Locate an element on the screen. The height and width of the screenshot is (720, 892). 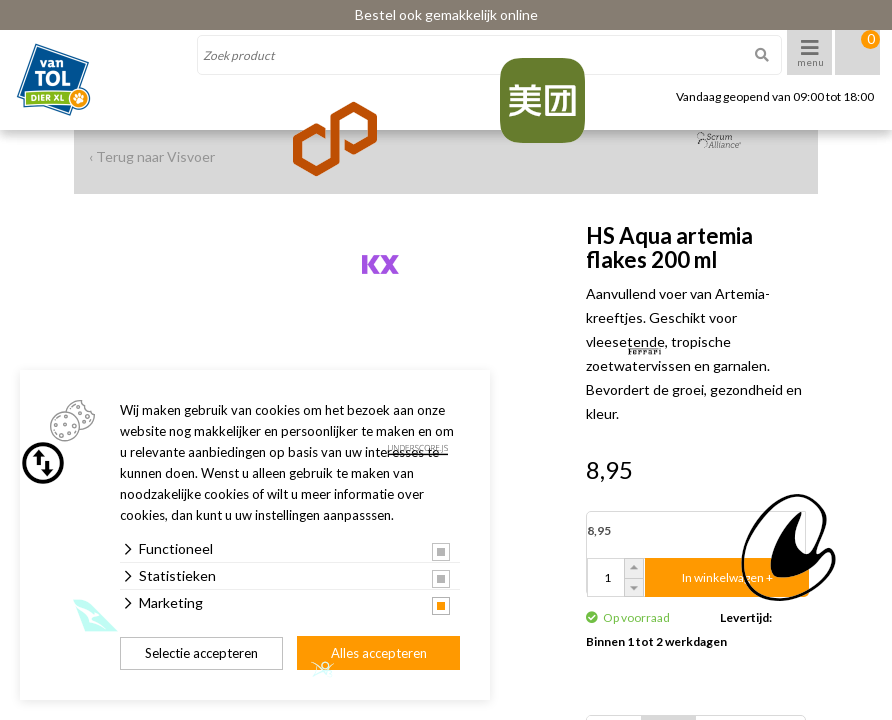
Ferrari brand logo is located at coordinates (644, 351).